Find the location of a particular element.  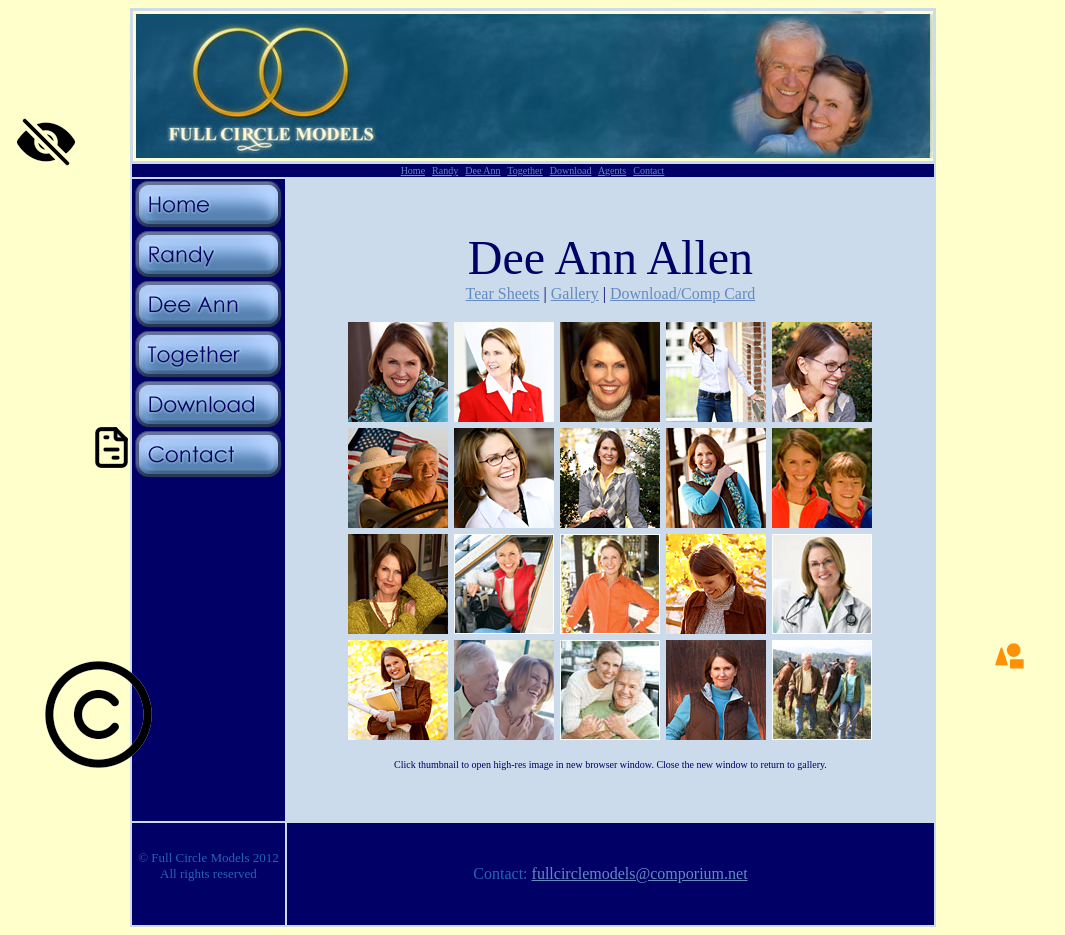

indicates copyrighted content is located at coordinates (98, 714).